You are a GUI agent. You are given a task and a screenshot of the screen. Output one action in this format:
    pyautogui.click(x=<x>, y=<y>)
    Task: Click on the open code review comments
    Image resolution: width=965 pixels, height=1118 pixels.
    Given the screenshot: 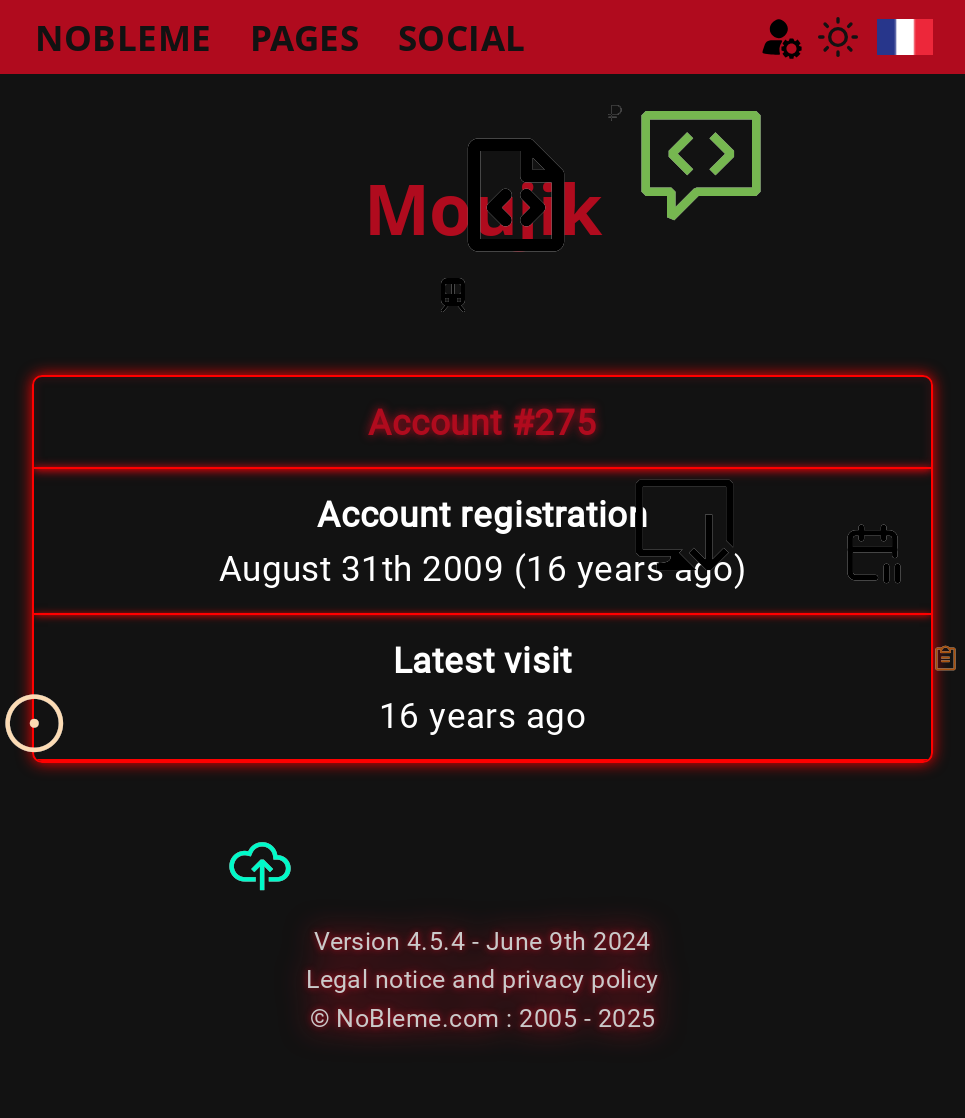 What is the action you would take?
    pyautogui.click(x=701, y=162)
    